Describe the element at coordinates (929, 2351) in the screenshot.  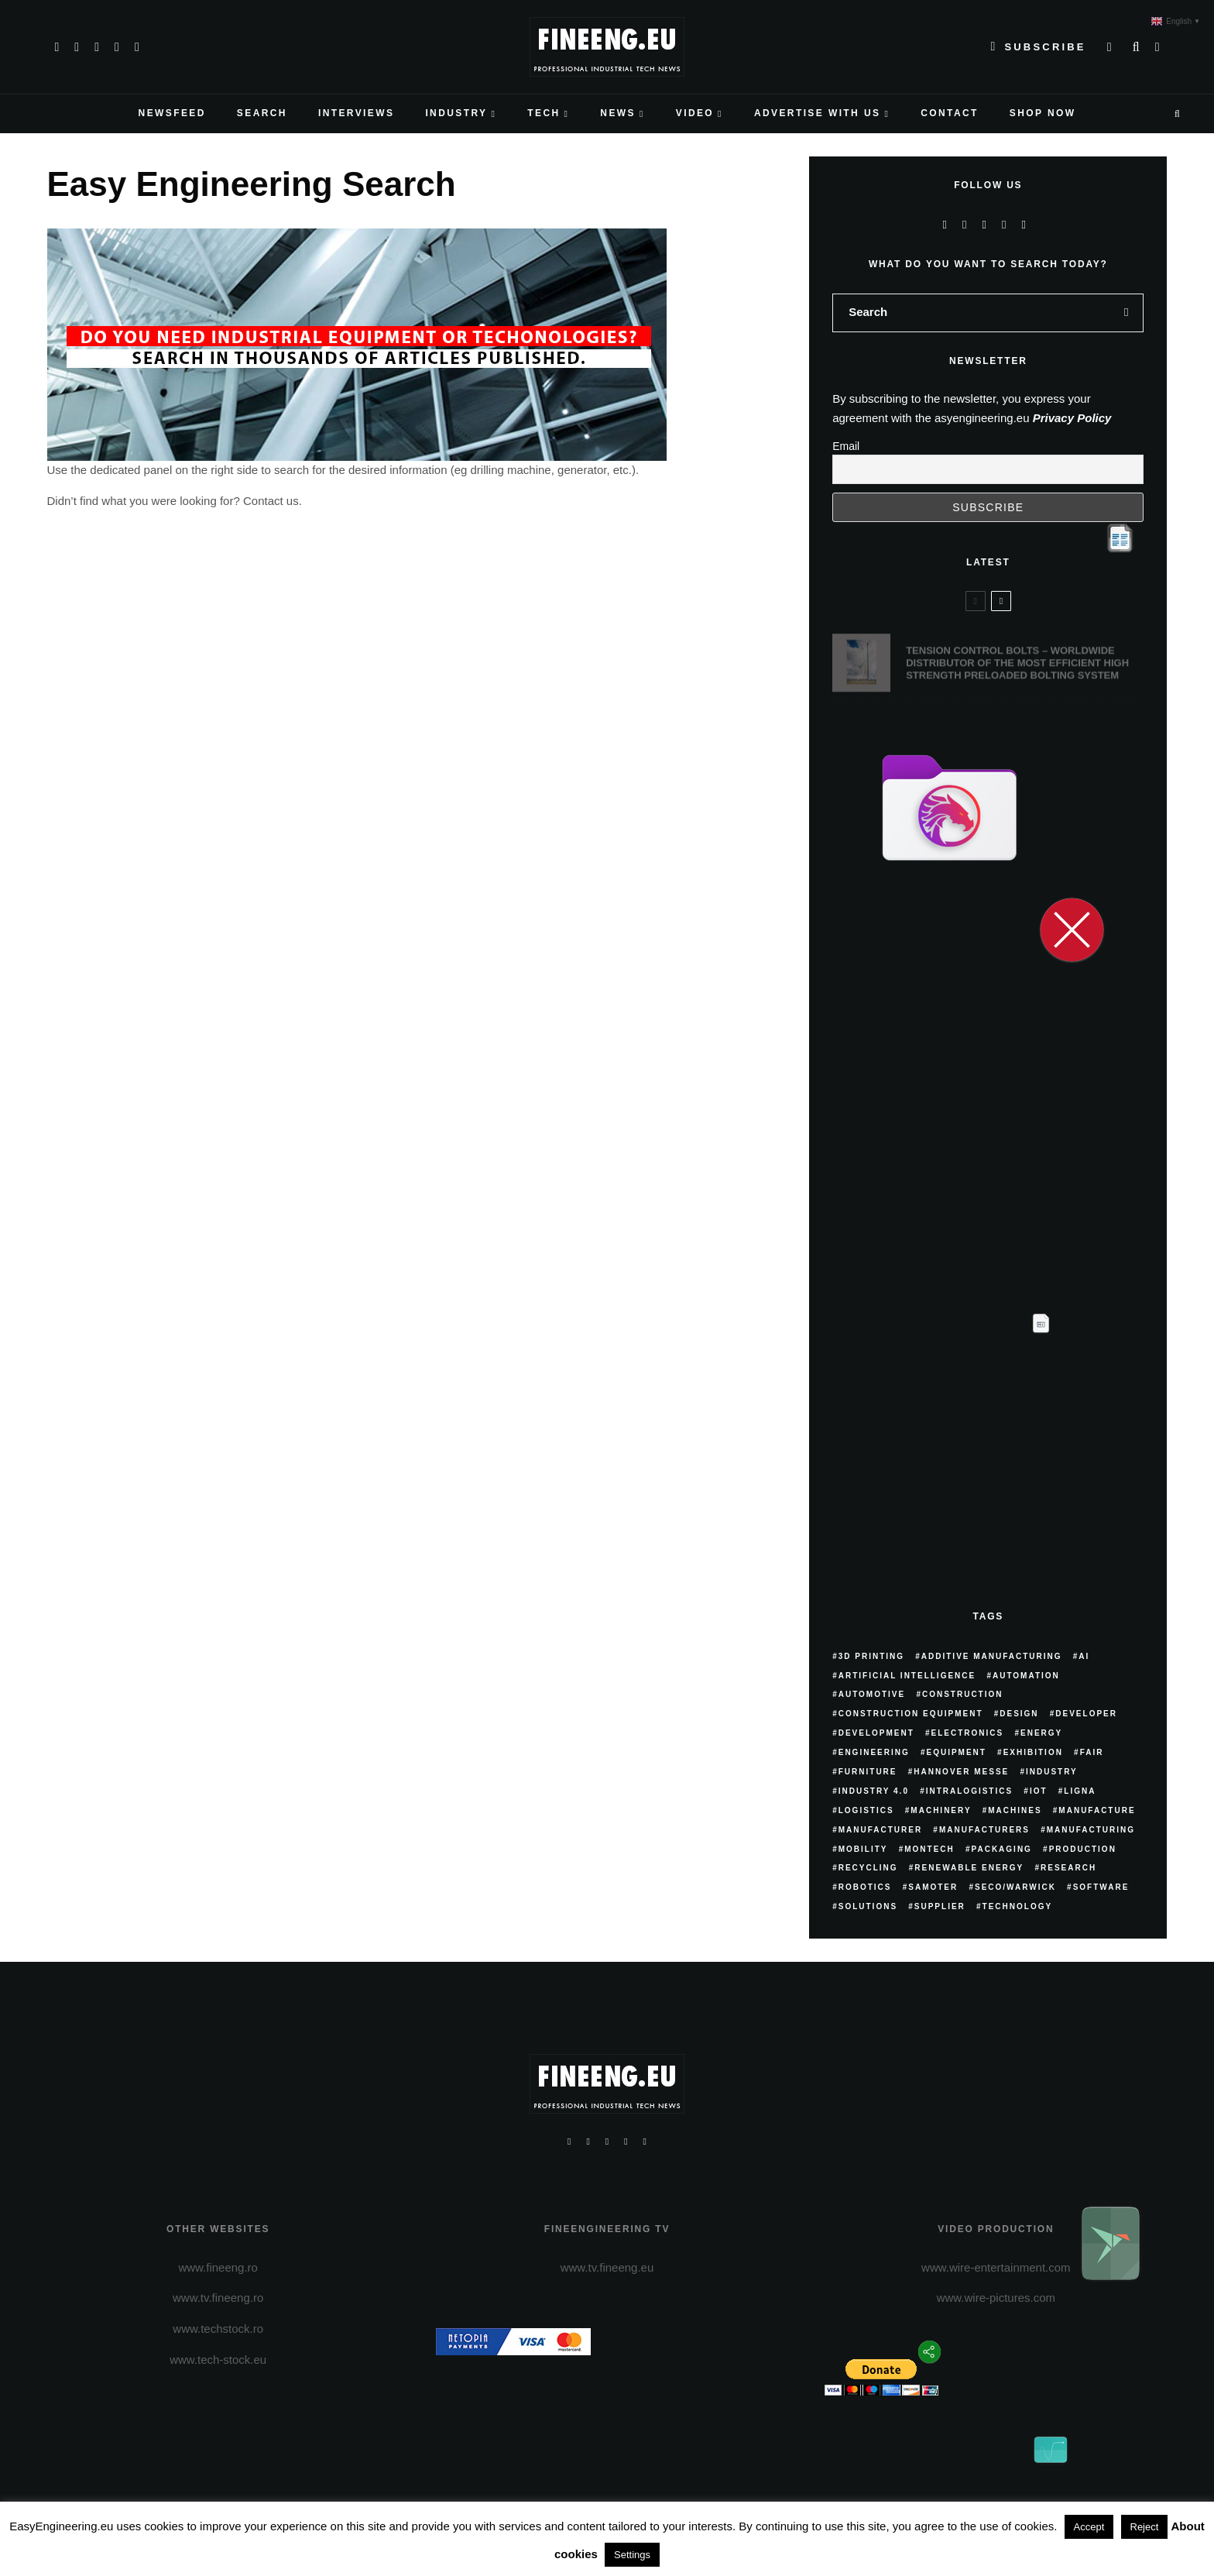
I see `indicates a shared file or folder` at that location.